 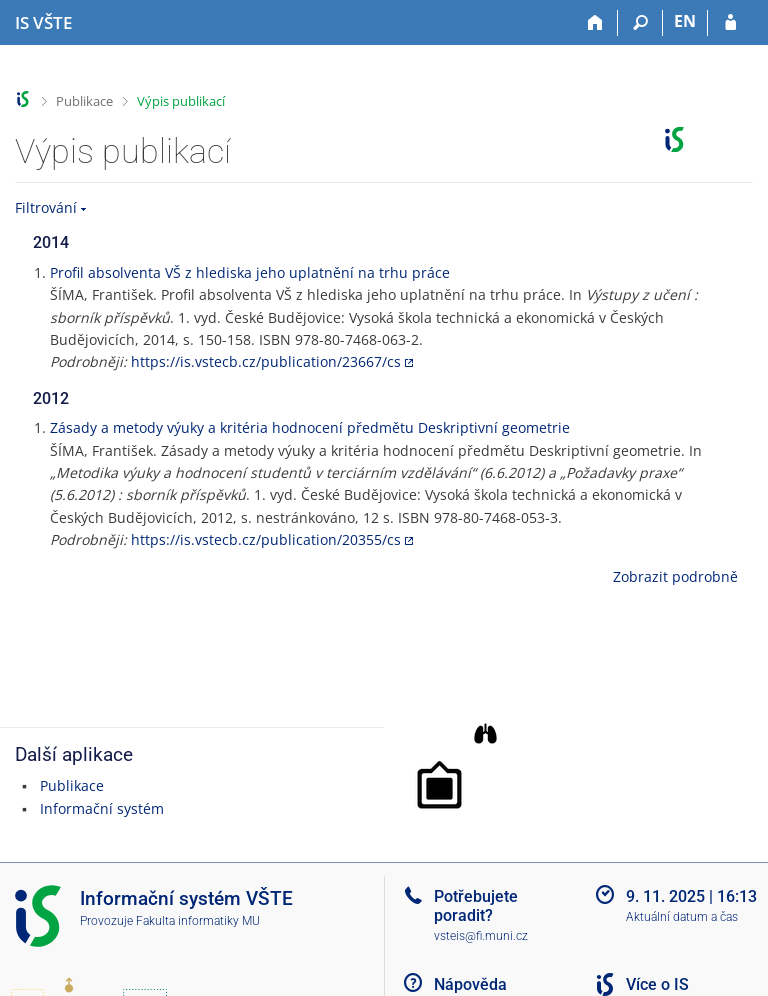 I want to click on swipe up to continue or dismiss, so click(x=69, y=985).